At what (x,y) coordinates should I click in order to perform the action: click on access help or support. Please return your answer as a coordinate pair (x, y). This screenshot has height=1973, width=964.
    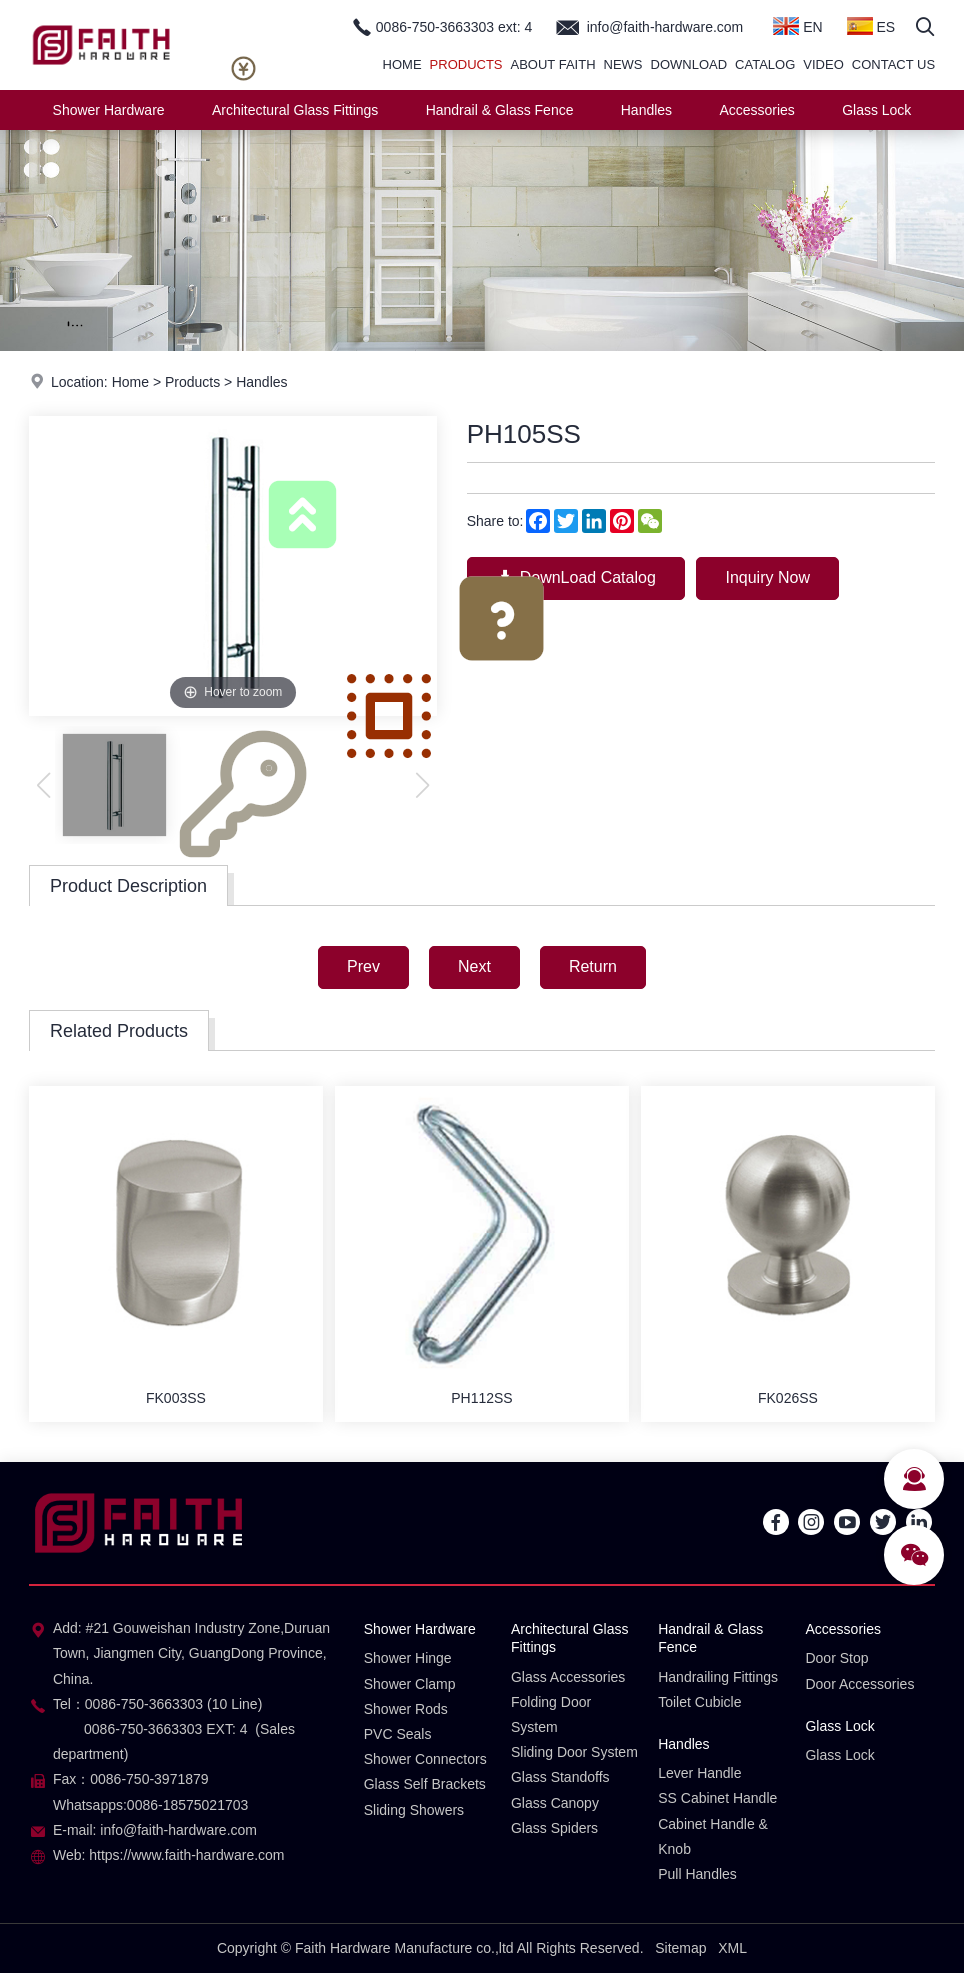
    Looking at the image, I should click on (501, 618).